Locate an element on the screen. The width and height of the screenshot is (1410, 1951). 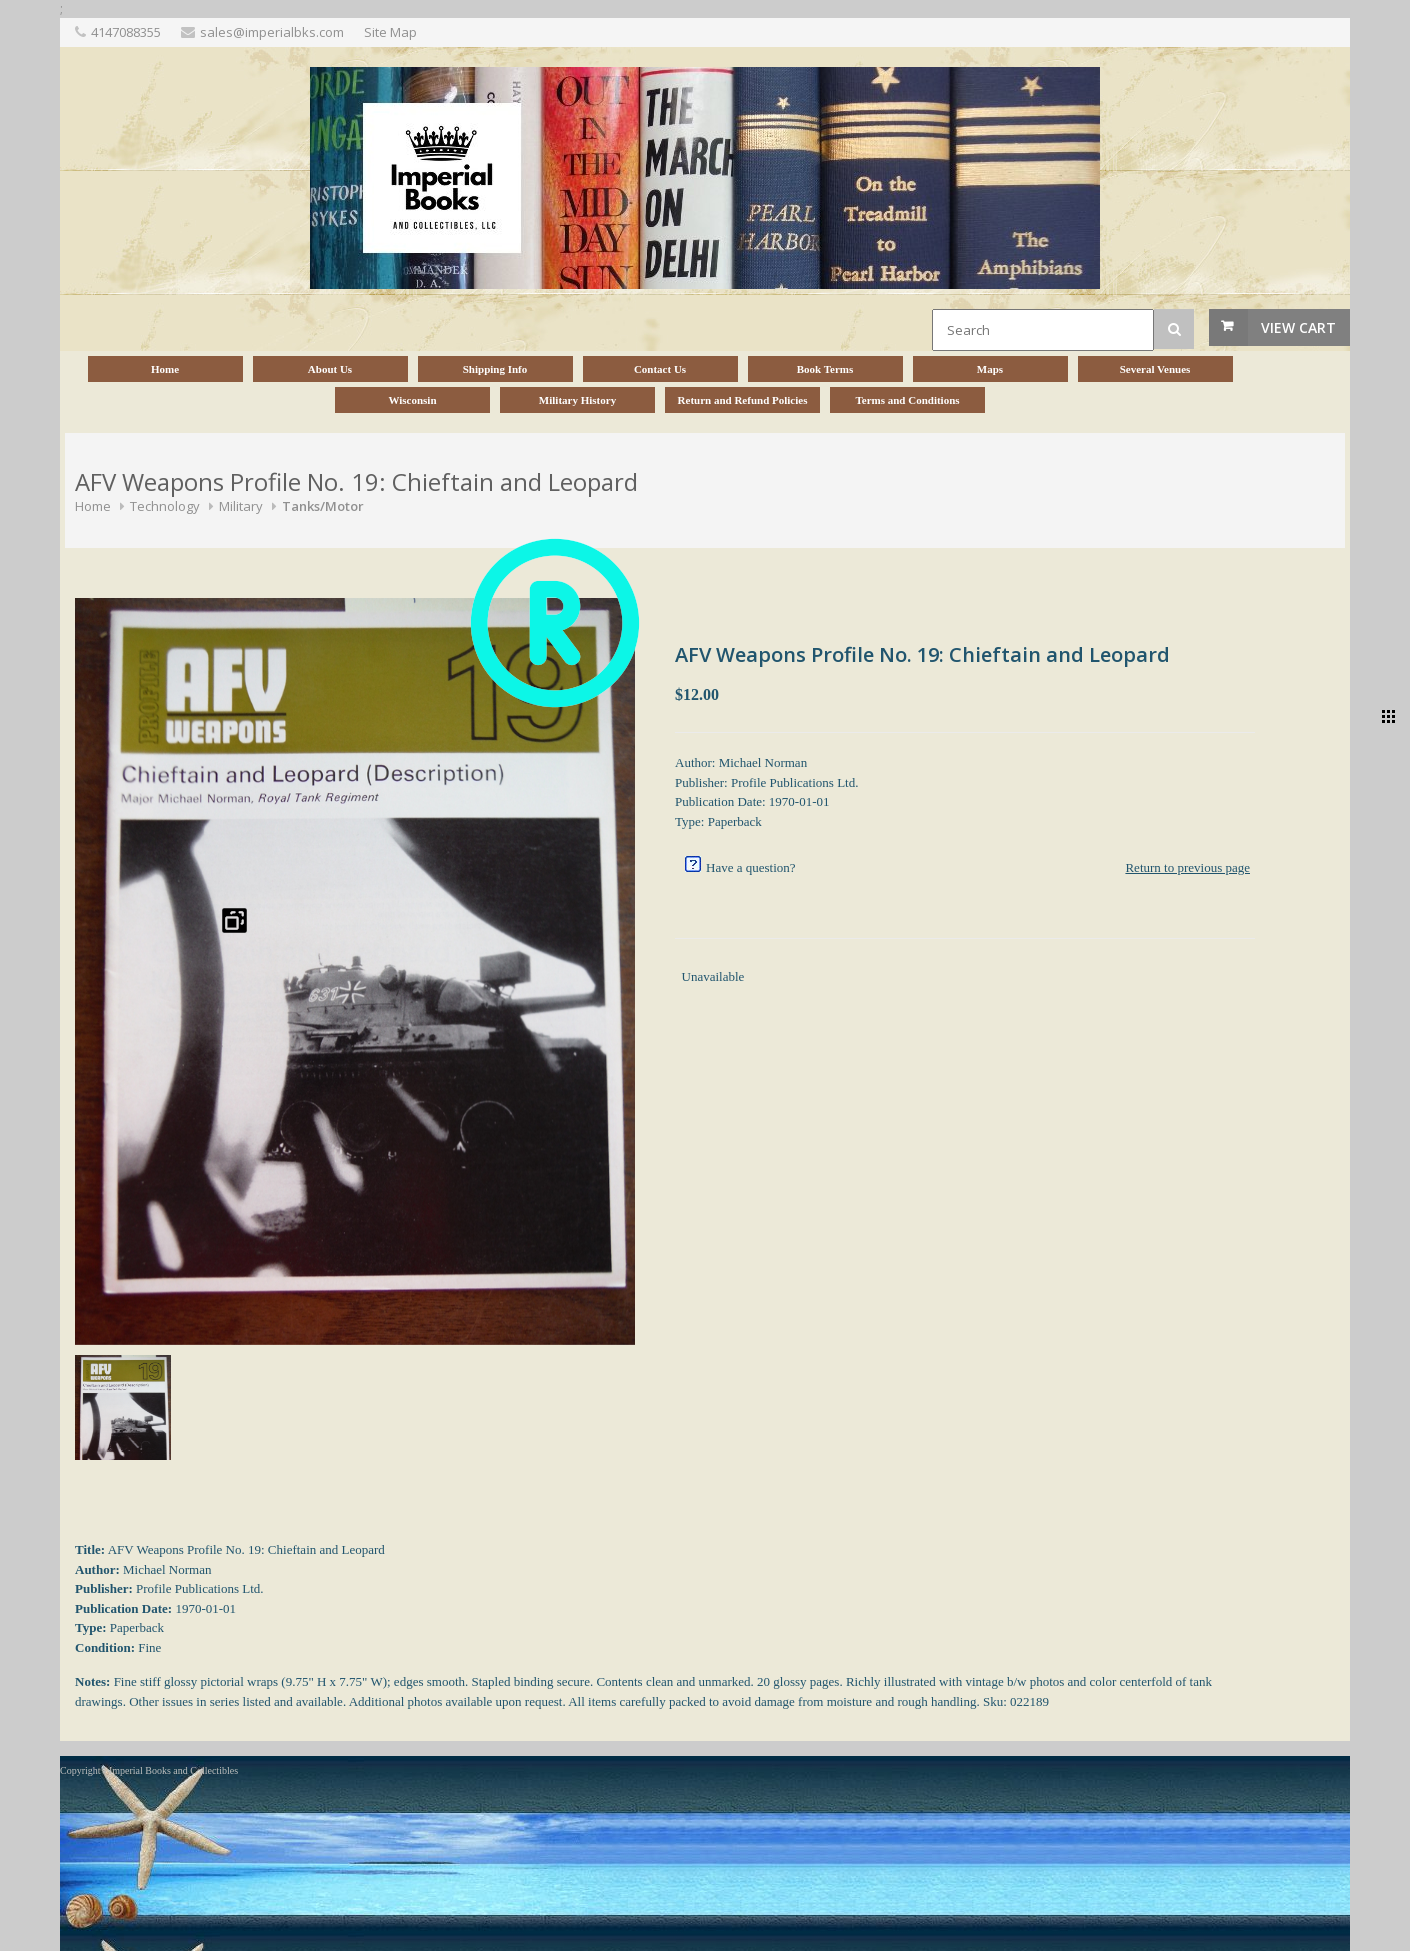
indicates registered trademark symbol is located at coordinates (555, 623).